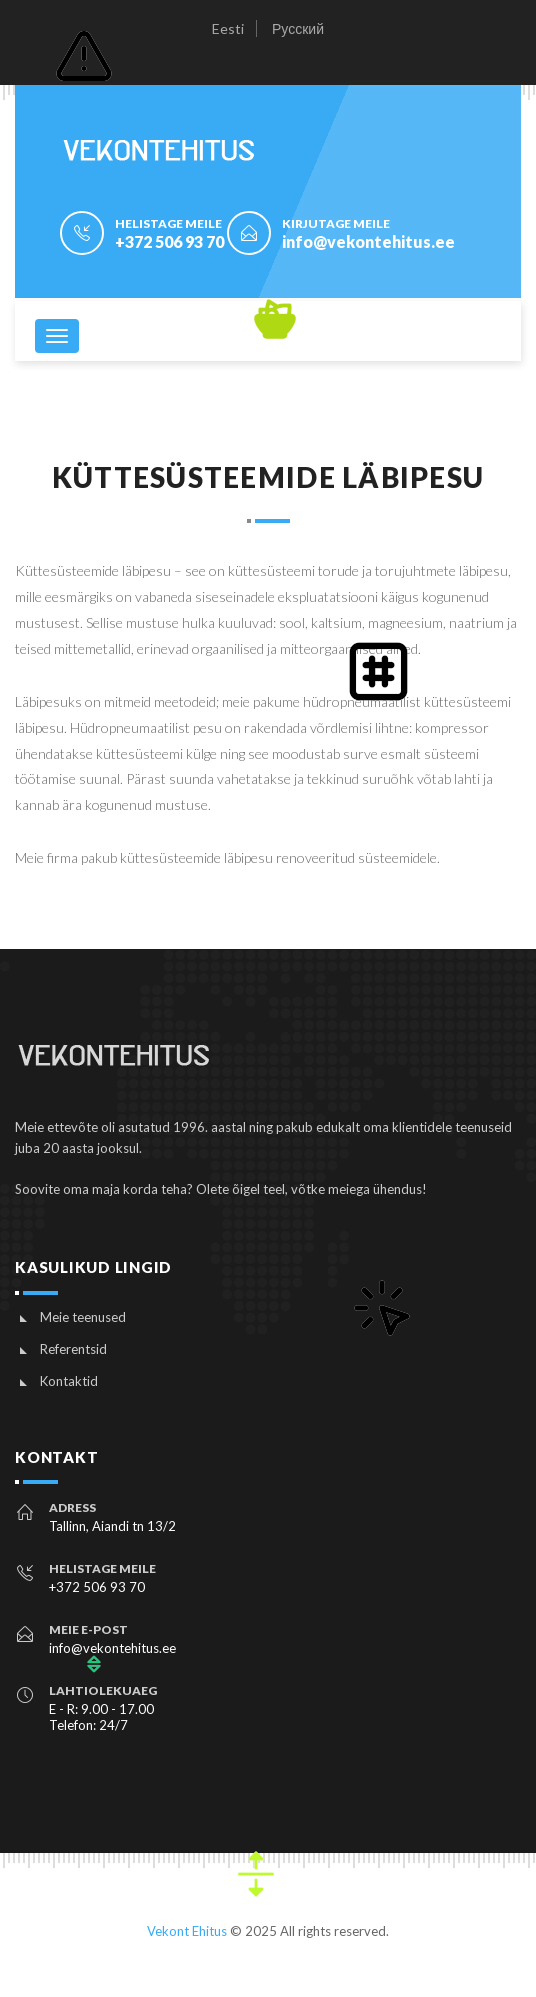  Describe the element at coordinates (256, 1874) in the screenshot. I see `expand content vertically` at that location.